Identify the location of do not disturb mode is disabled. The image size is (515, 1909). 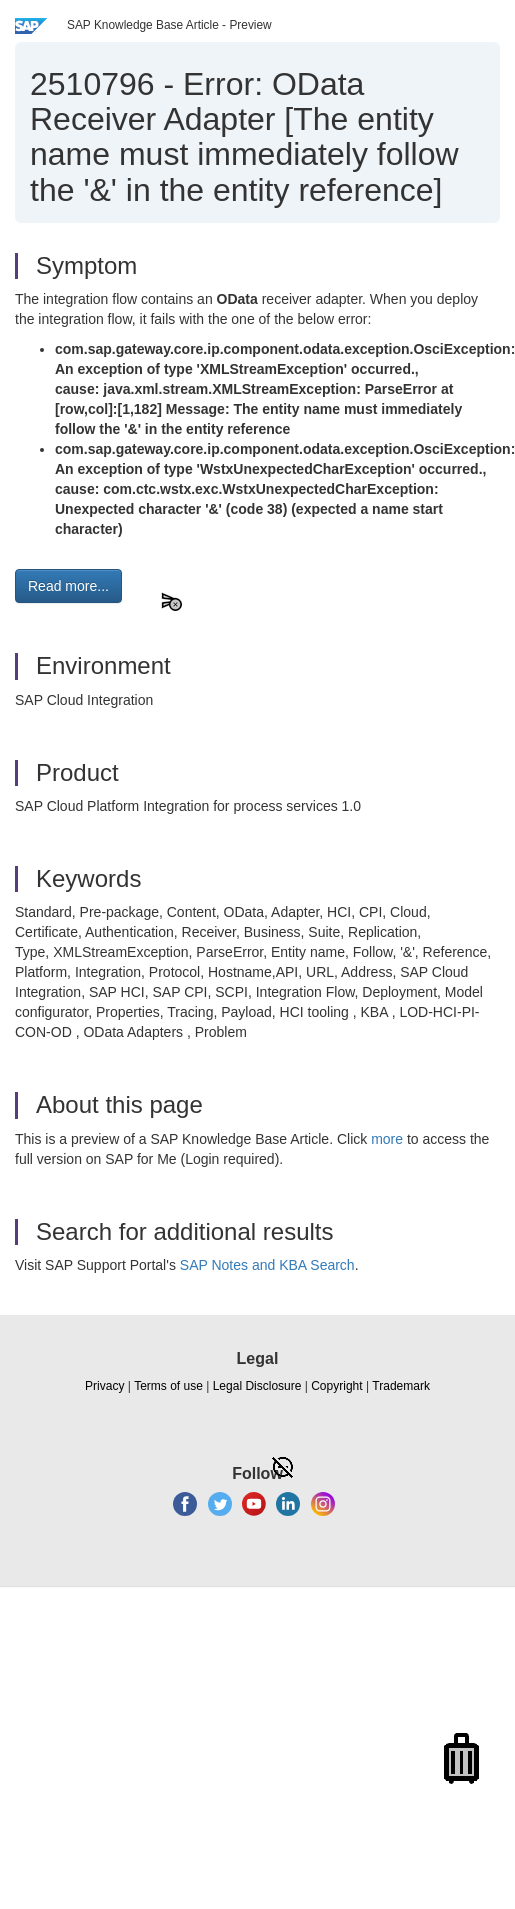
(283, 1467).